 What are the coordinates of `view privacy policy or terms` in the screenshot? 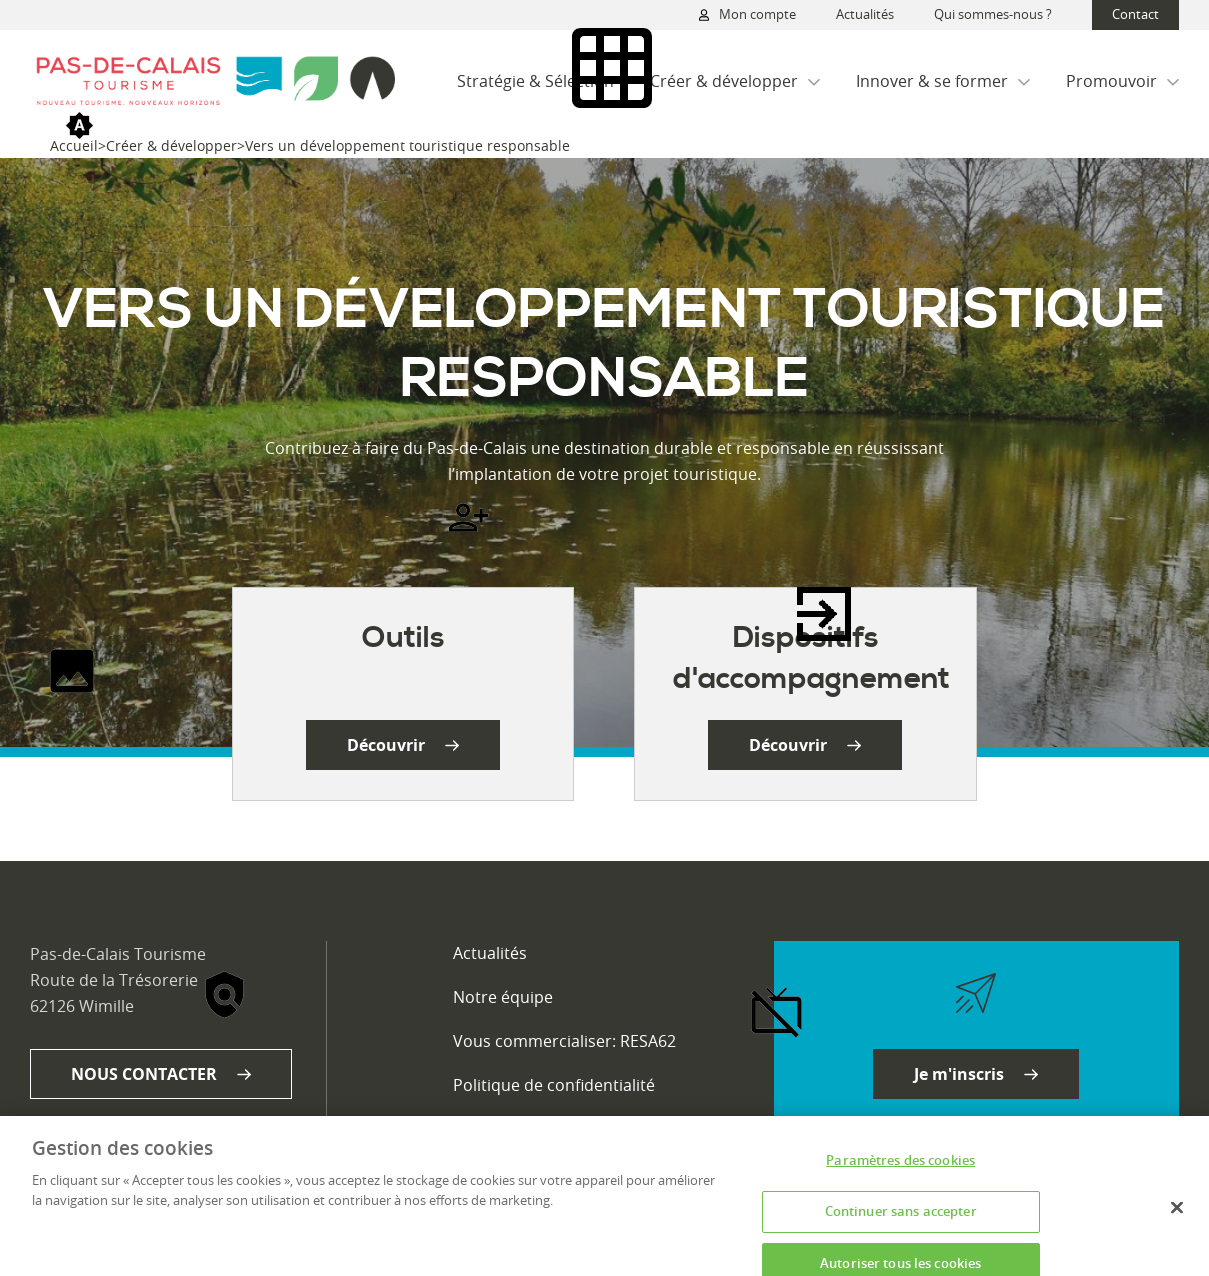 It's located at (224, 994).